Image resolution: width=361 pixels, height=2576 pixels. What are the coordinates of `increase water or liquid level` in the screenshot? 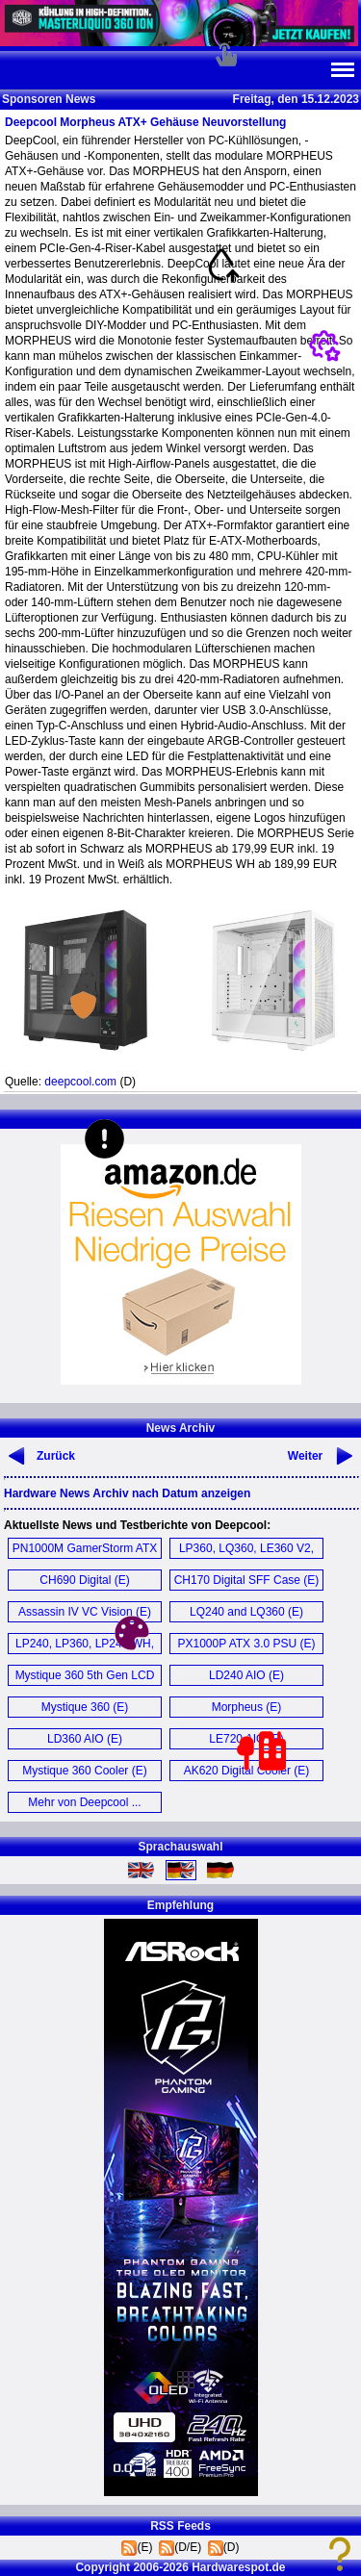 It's located at (221, 265).